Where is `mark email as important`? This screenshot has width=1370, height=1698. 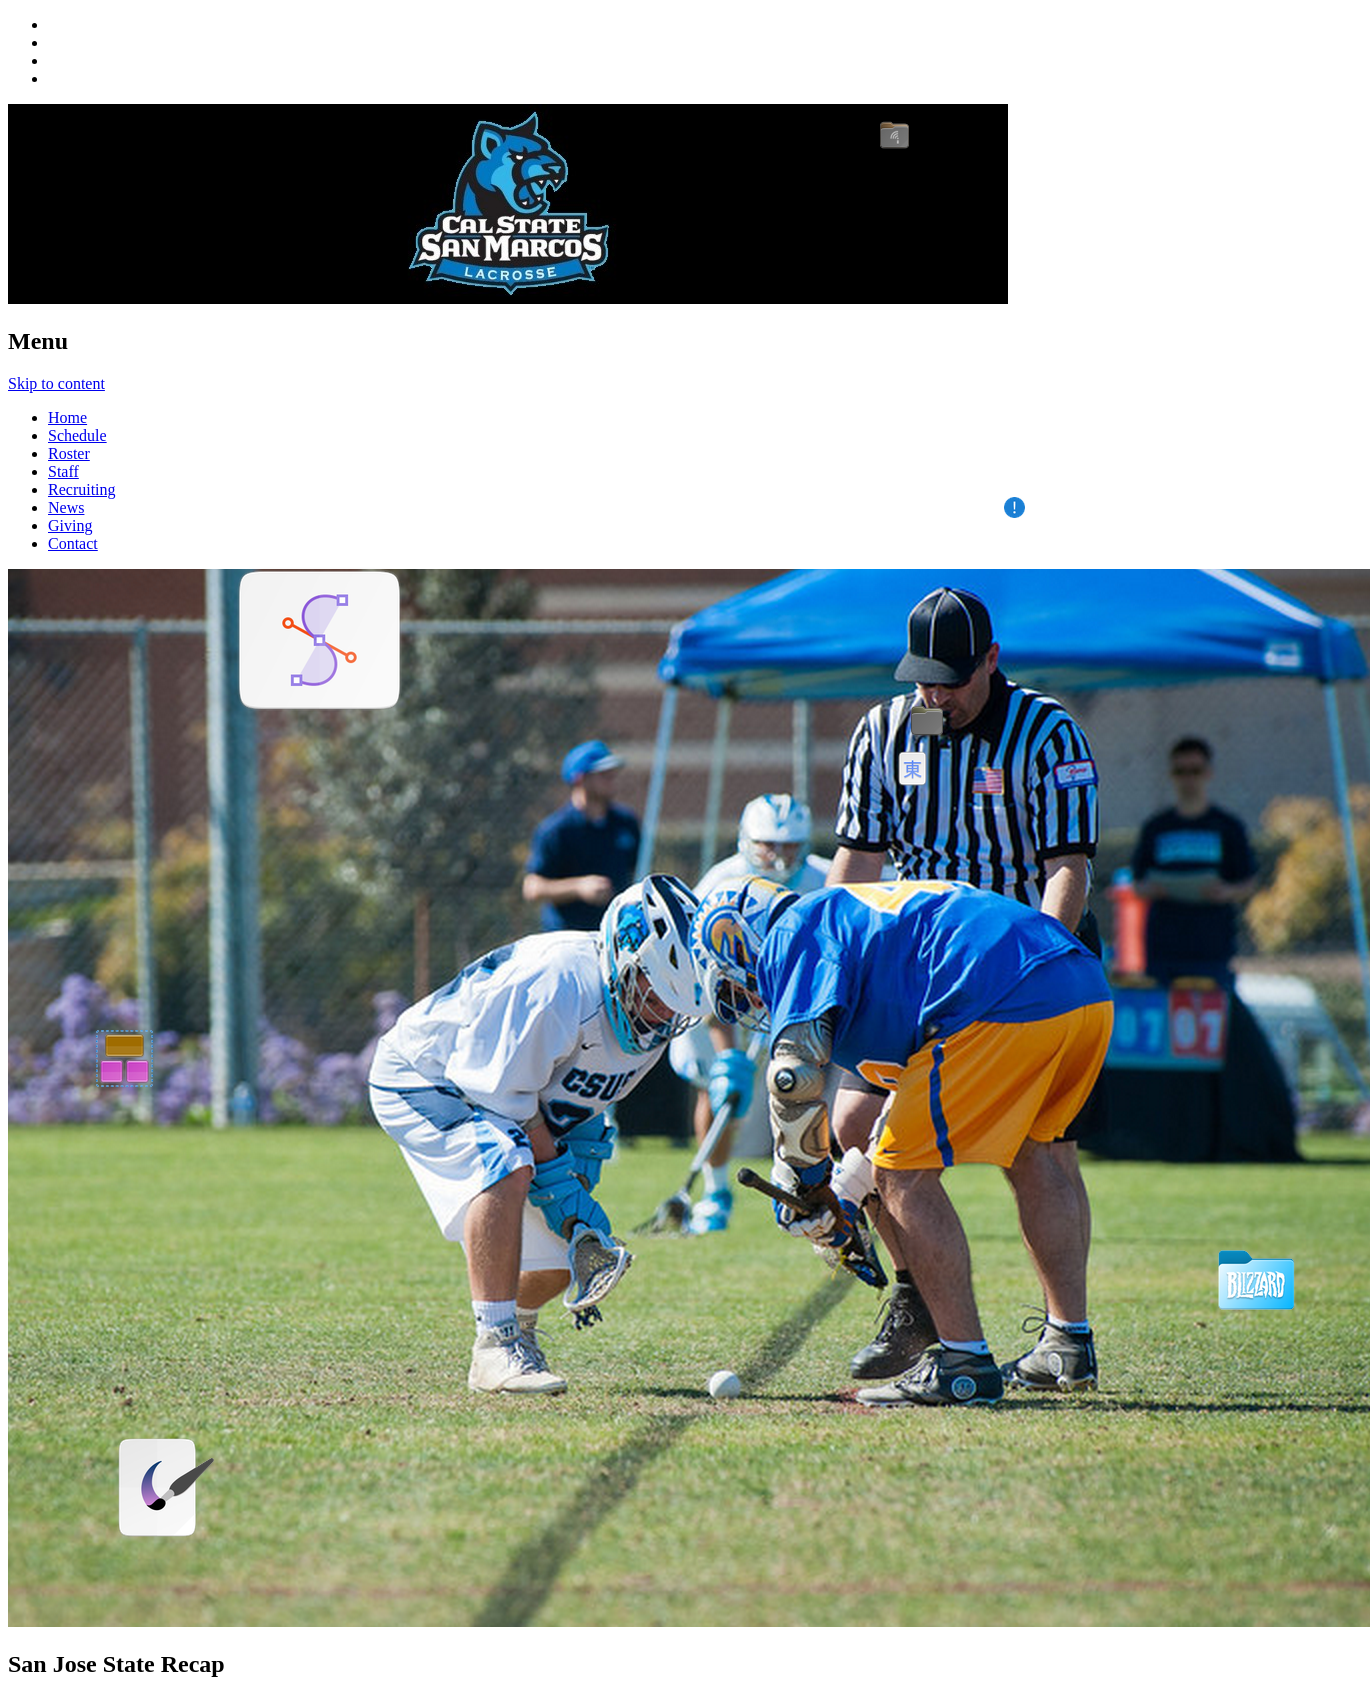 mark email as important is located at coordinates (1014, 507).